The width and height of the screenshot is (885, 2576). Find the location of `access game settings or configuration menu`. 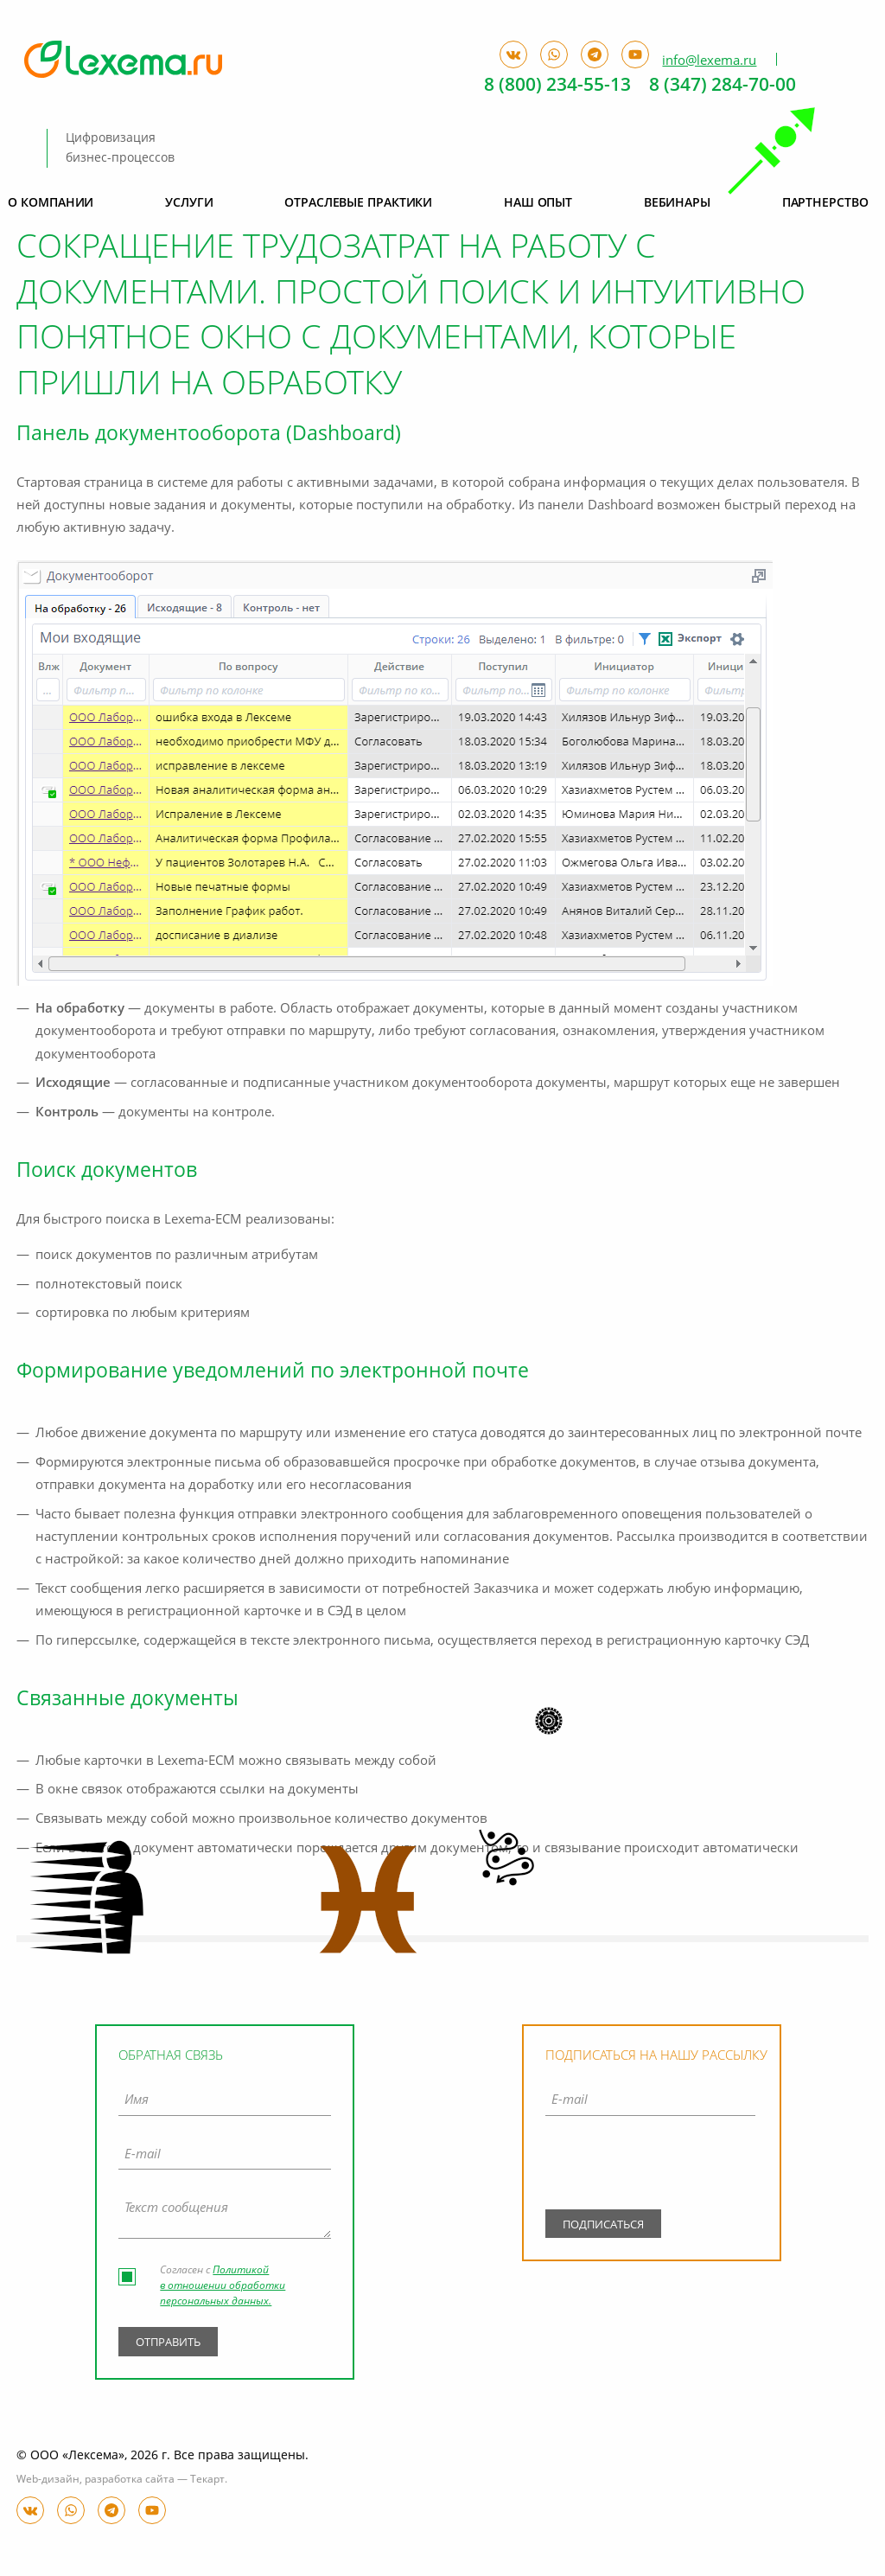

access game settings or configuration menu is located at coordinates (549, 1721).